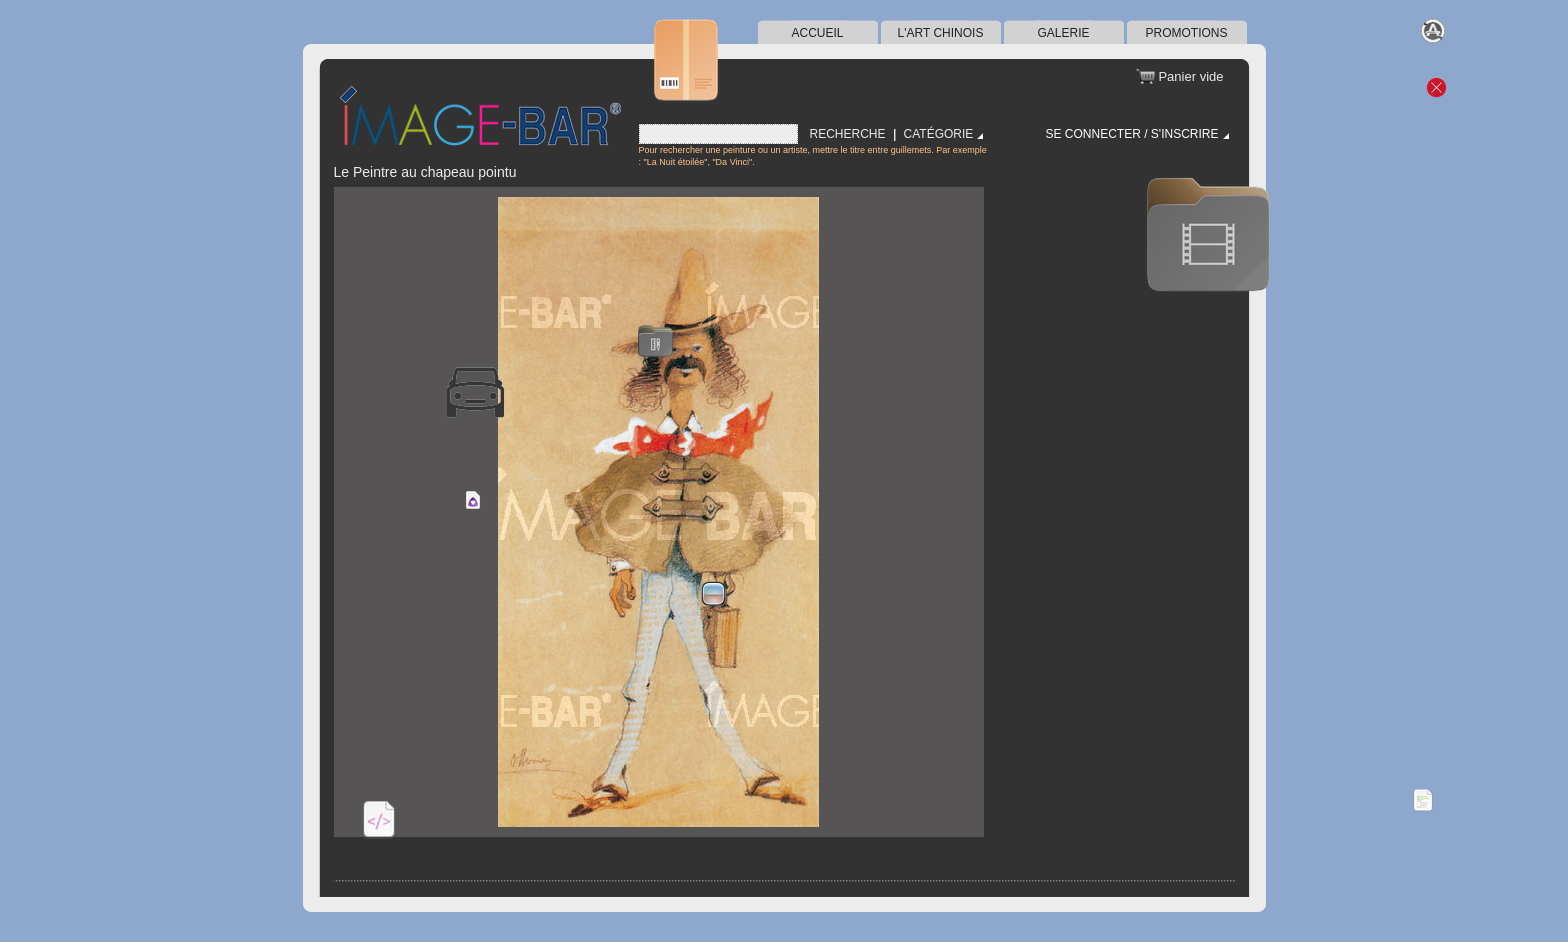  What do you see at coordinates (686, 60) in the screenshot?
I see `open or install a debian software package` at bounding box center [686, 60].